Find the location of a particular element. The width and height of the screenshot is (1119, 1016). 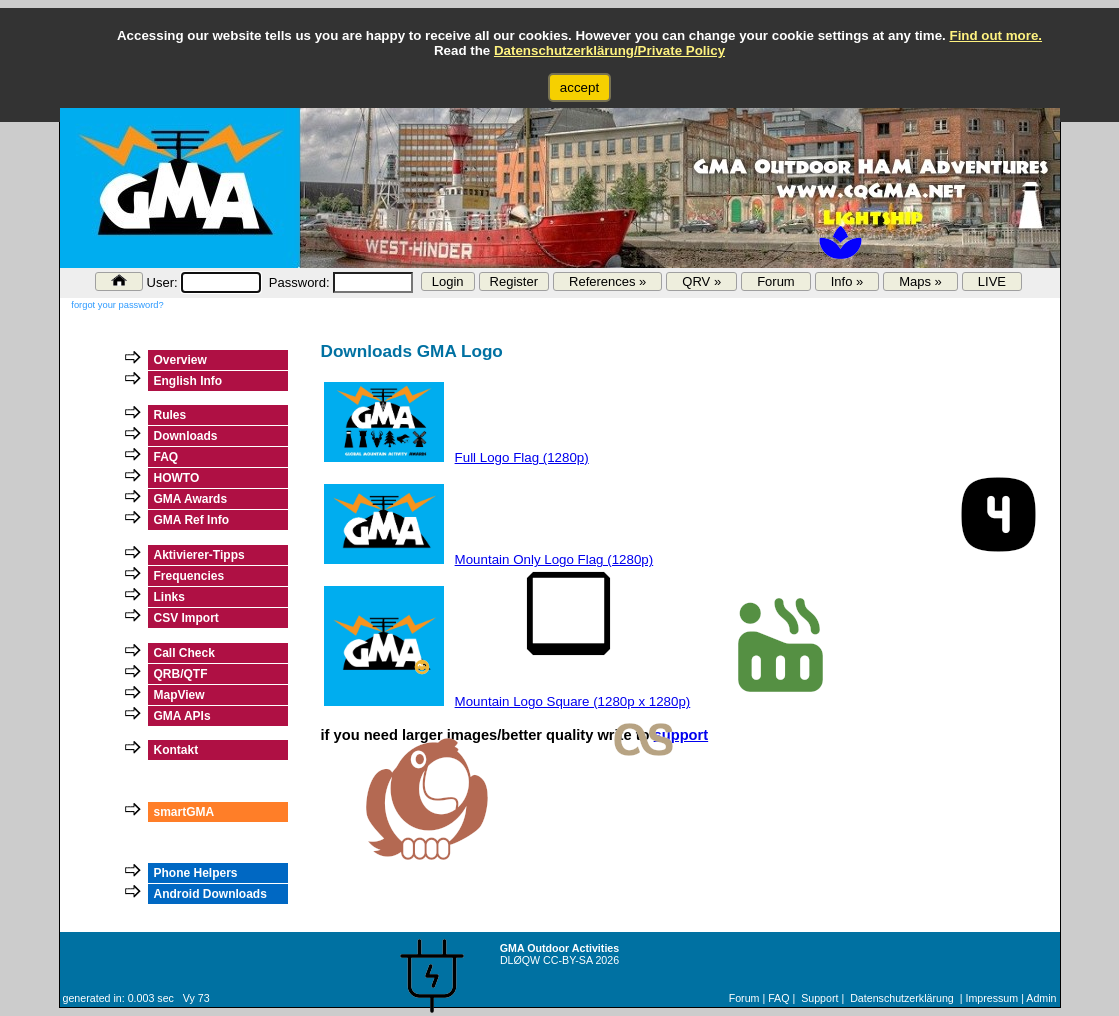

open Last.fm app is located at coordinates (643, 739).